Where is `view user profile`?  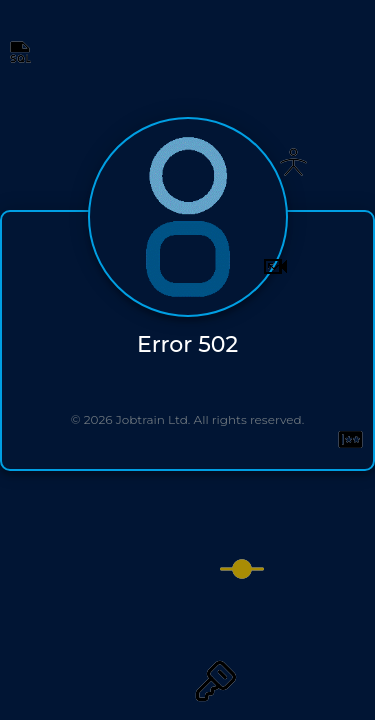
view user profile is located at coordinates (293, 162).